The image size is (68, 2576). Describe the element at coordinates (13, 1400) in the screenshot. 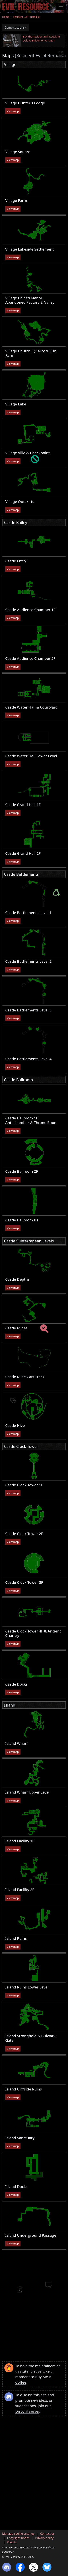

I see `select electric rickshaw as transportation option` at that location.